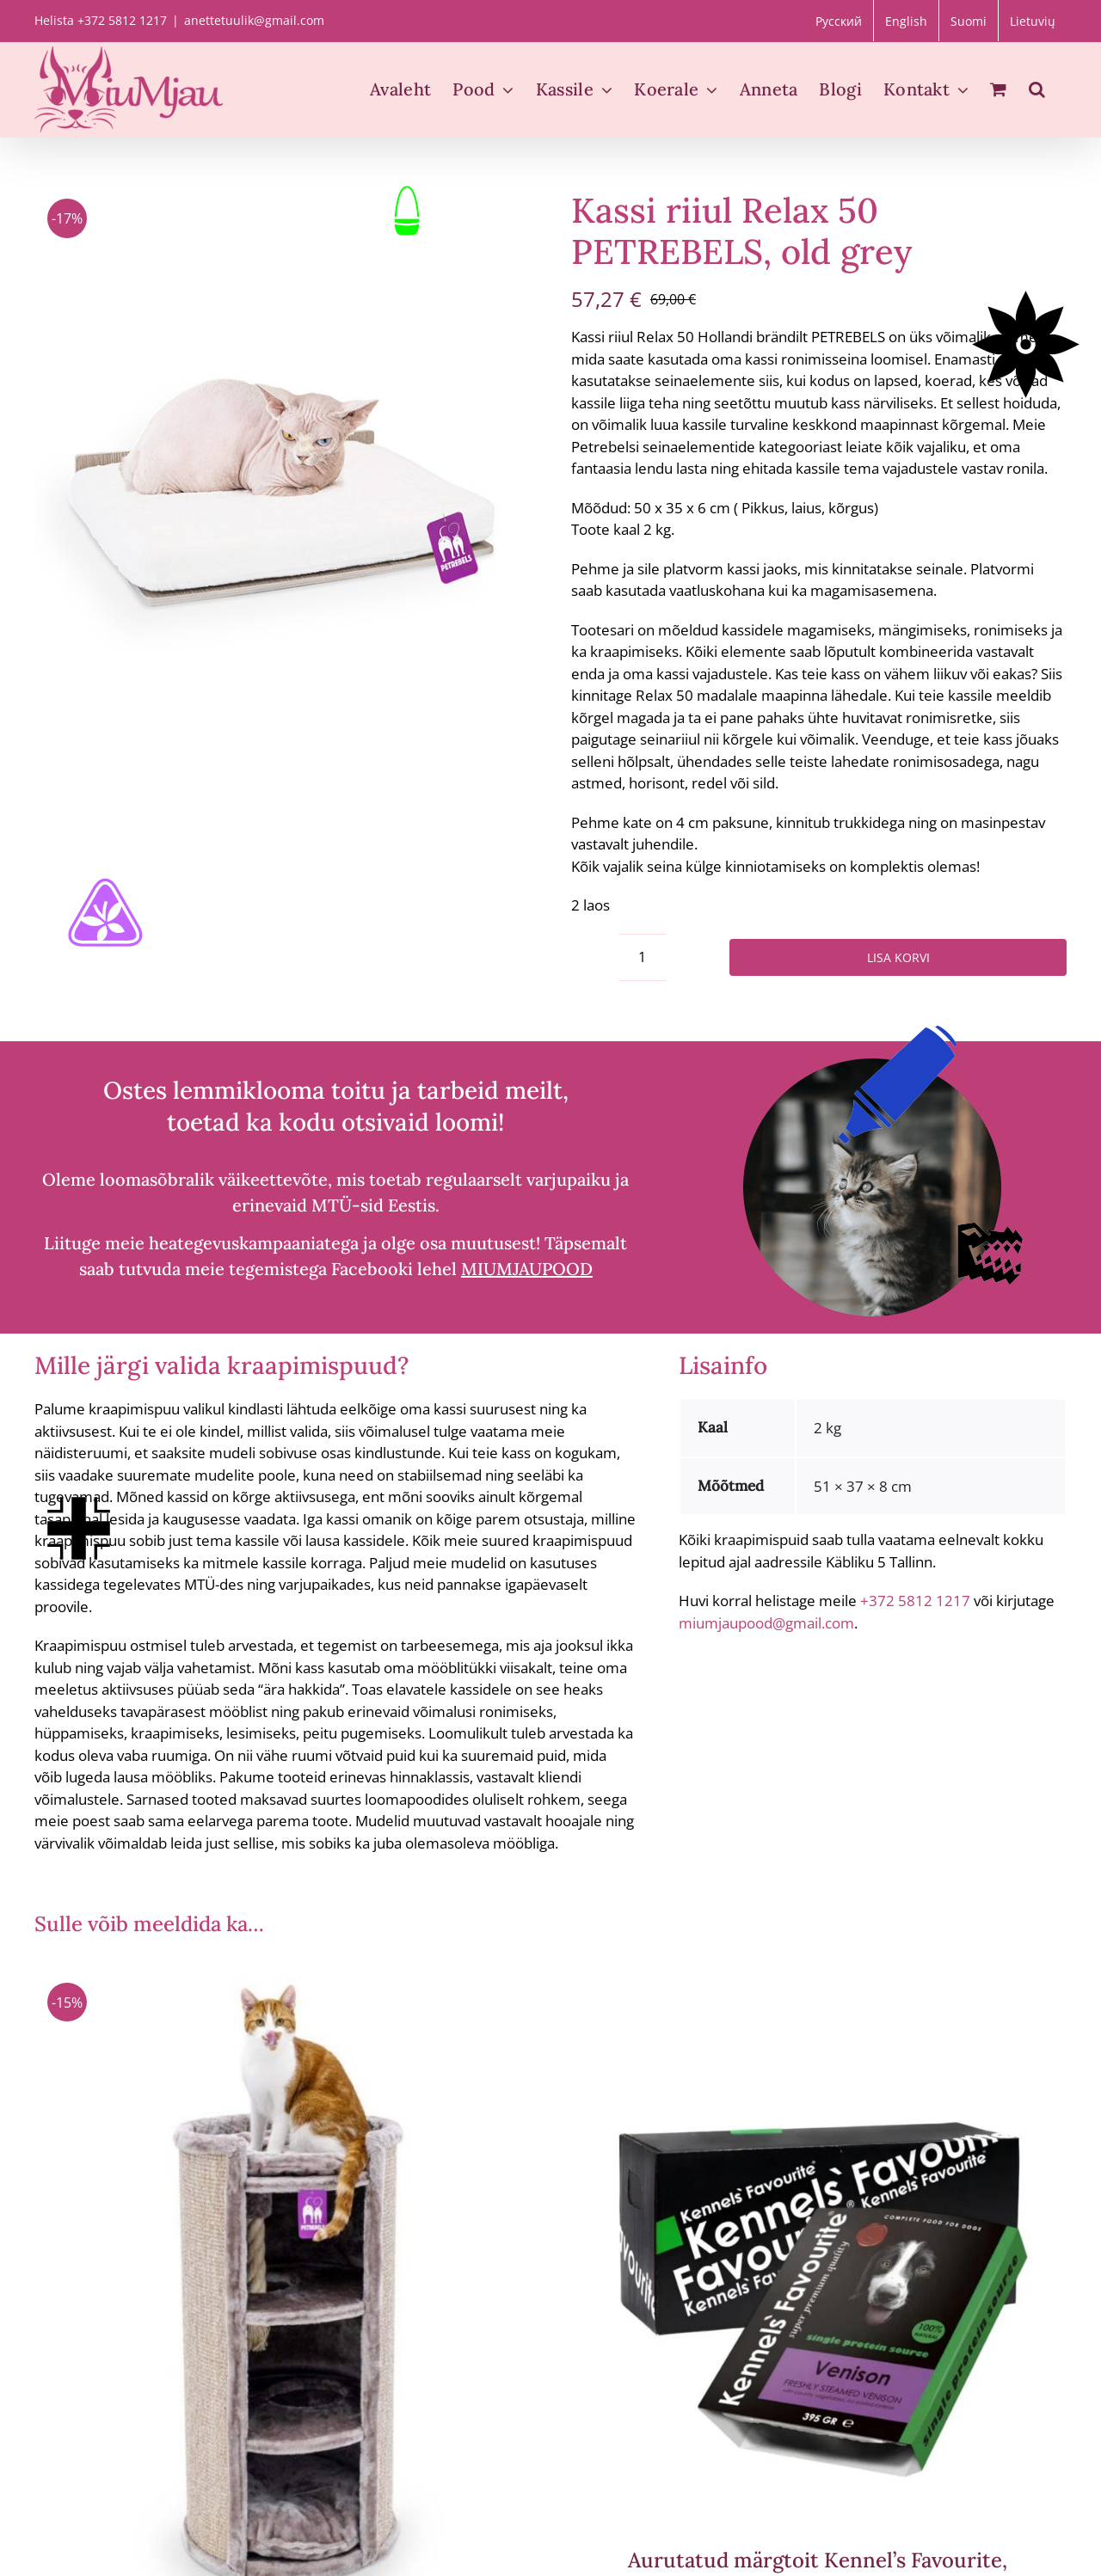 Image resolution: width=1101 pixels, height=2576 pixels. What do you see at coordinates (407, 211) in the screenshot?
I see `access your shopping bag or cart` at bounding box center [407, 211].